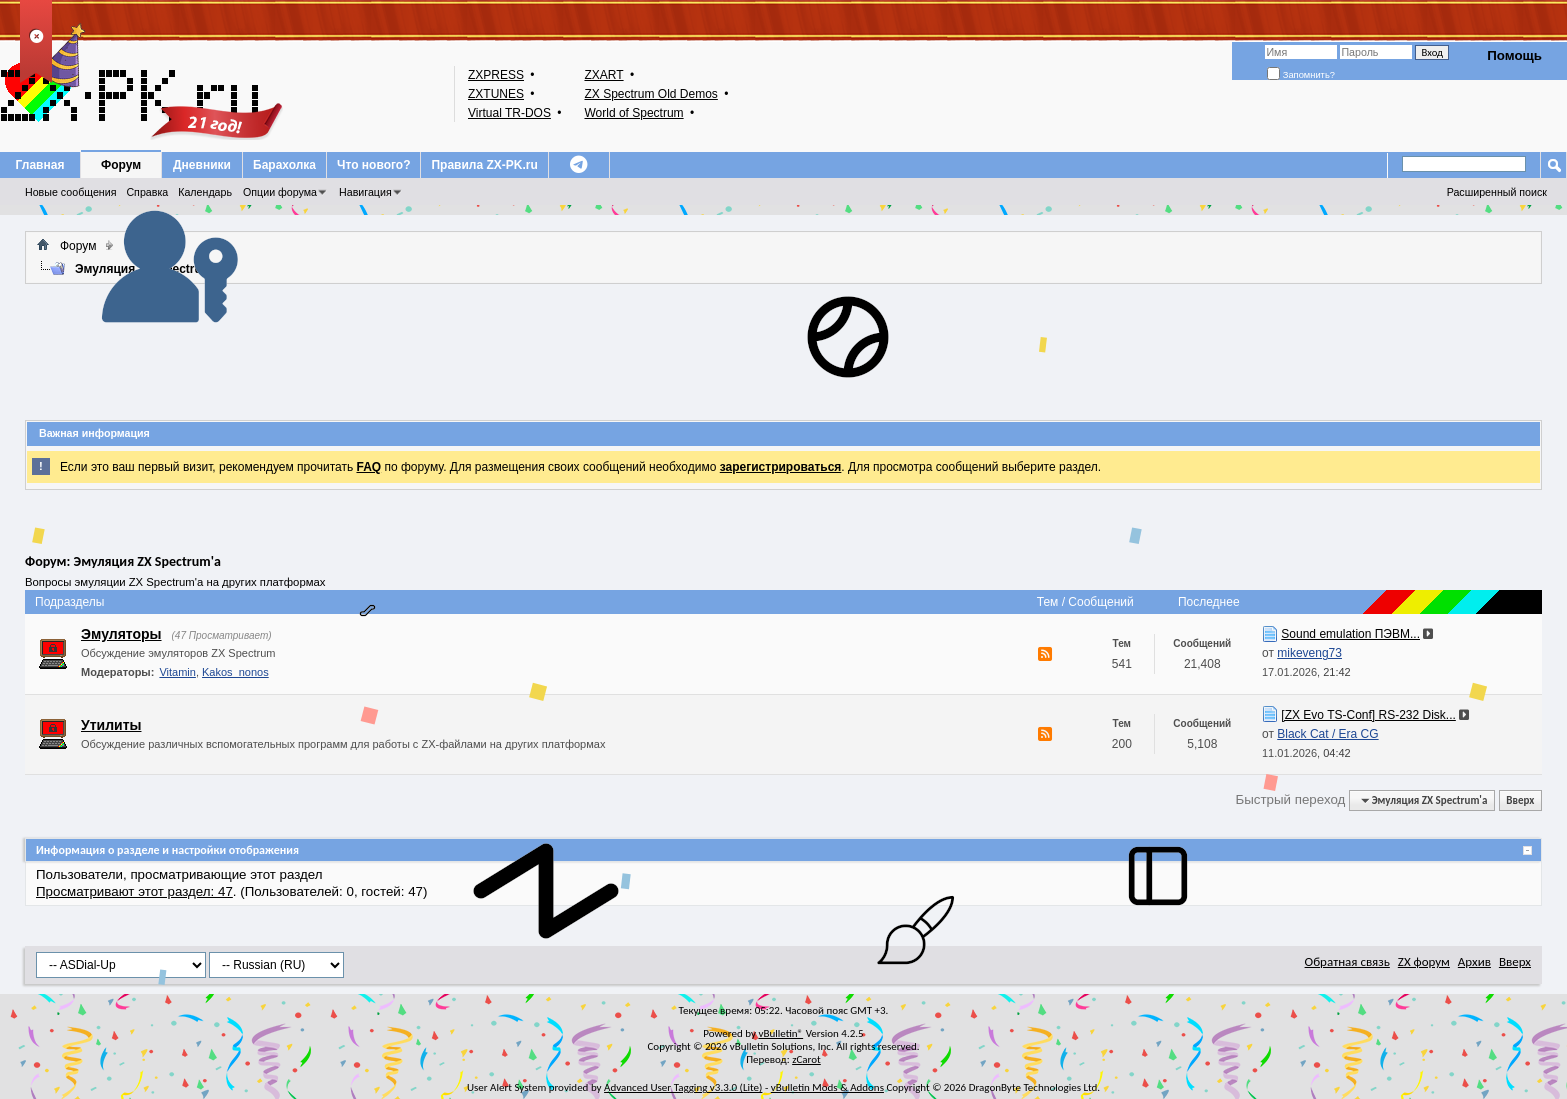  I want to click on select sawtooth waveform in audio synthesizer, so click(546, 891).